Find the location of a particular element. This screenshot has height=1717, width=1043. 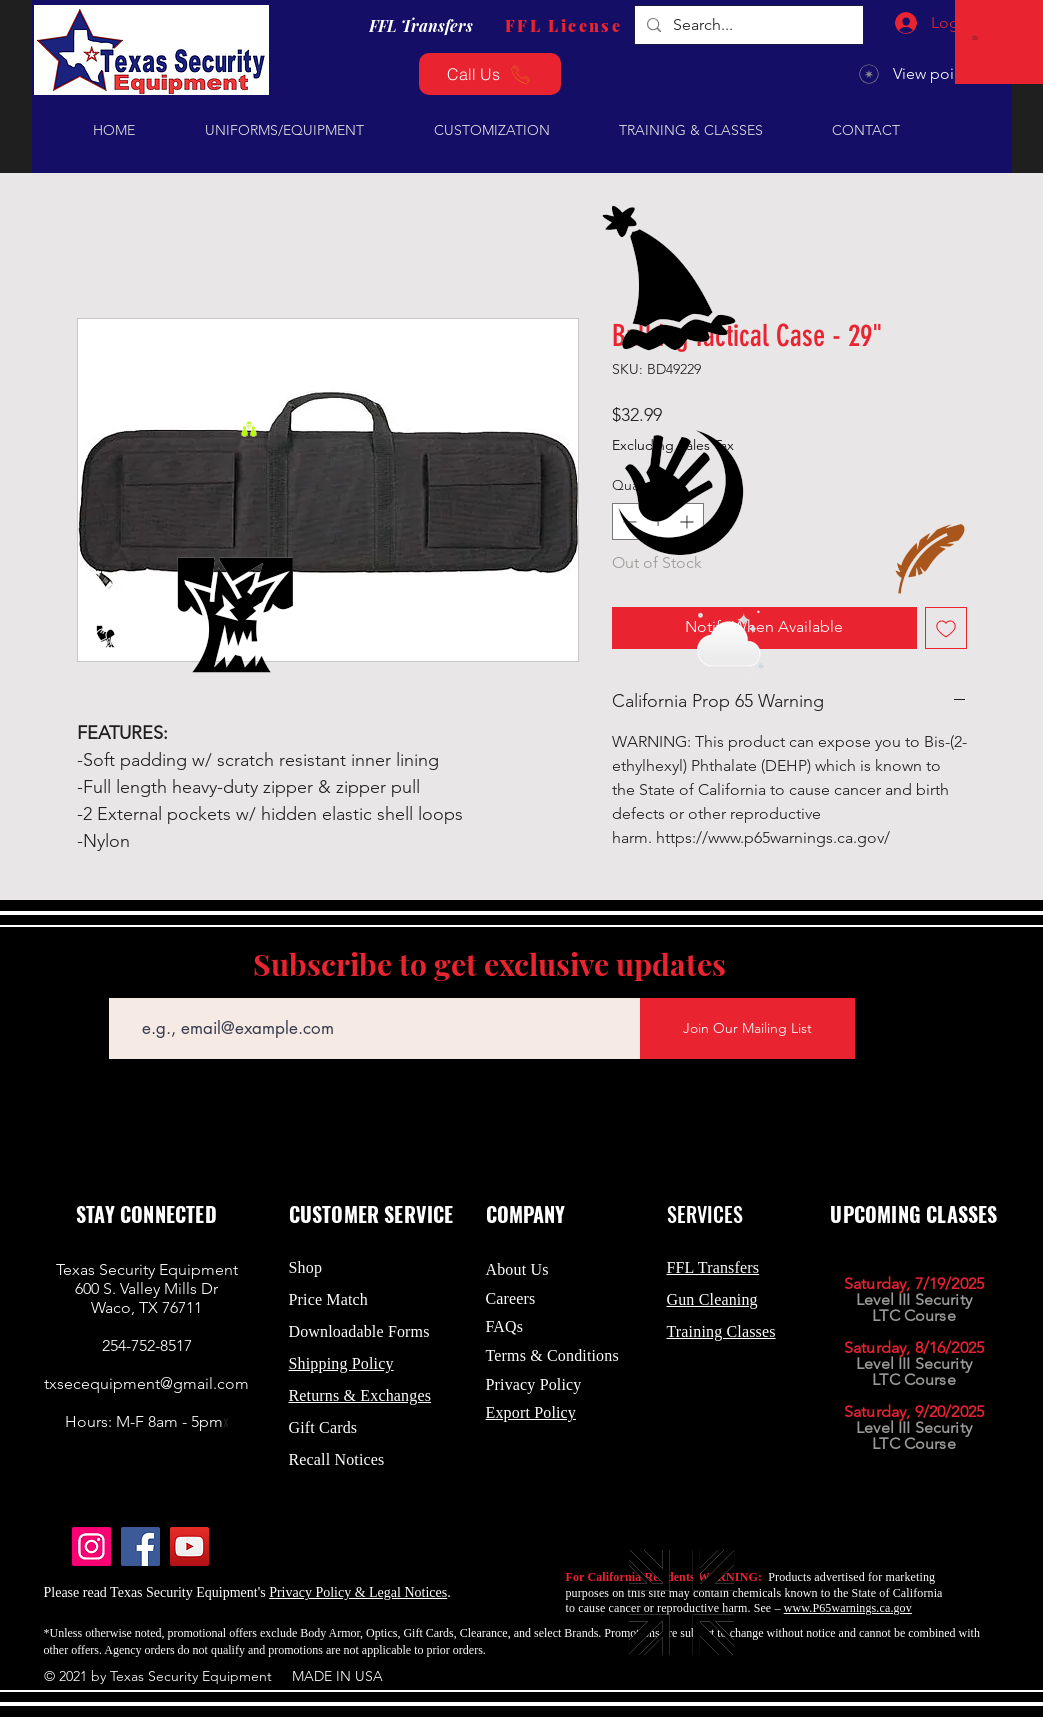

slap or hit action in a game is located at coordinates (679, 490).